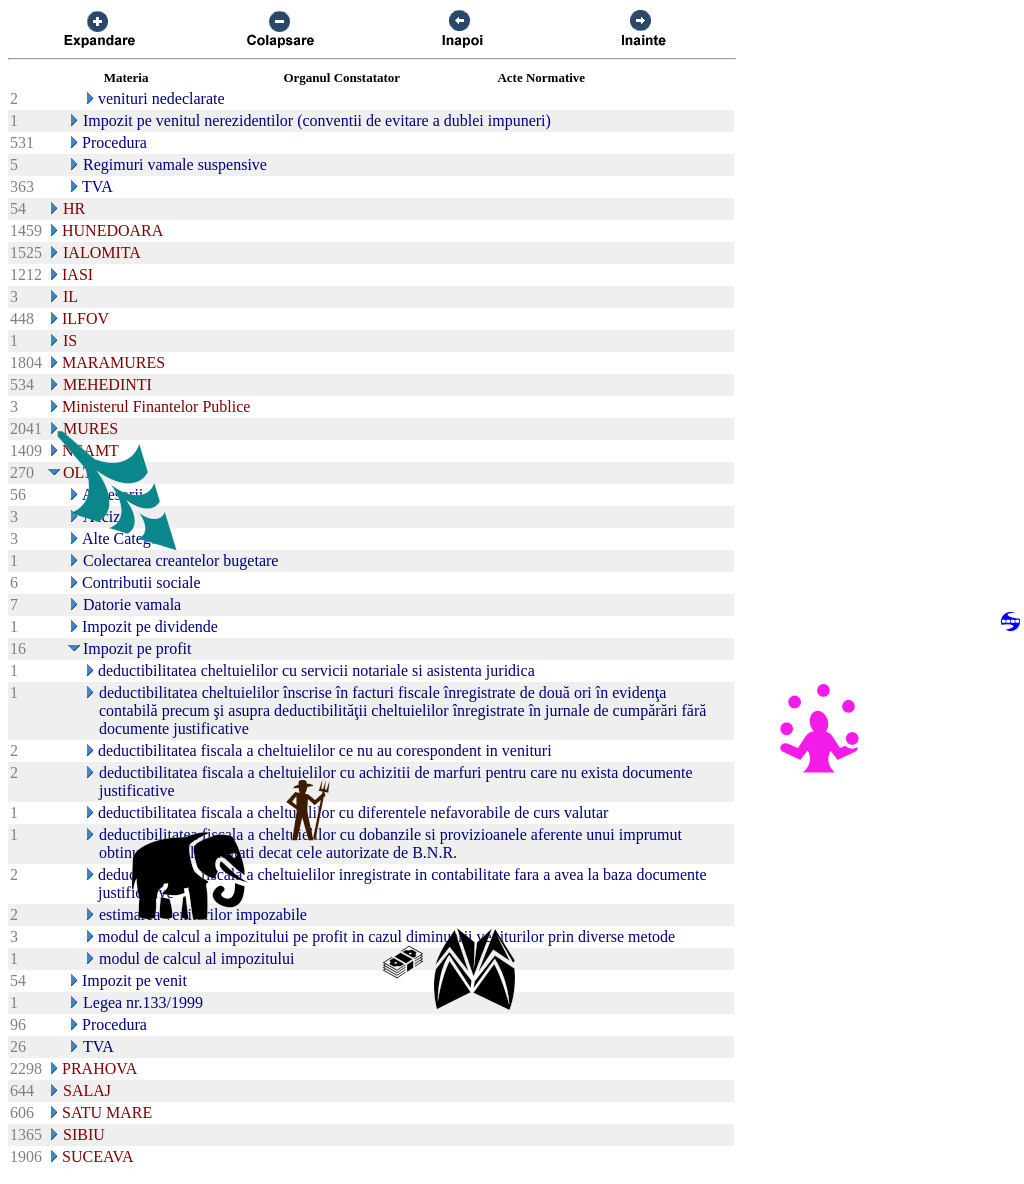 The height and width of the screenshot is (1184, 1024). I want to click on launch projectile weapon in game, so click(117, 491).